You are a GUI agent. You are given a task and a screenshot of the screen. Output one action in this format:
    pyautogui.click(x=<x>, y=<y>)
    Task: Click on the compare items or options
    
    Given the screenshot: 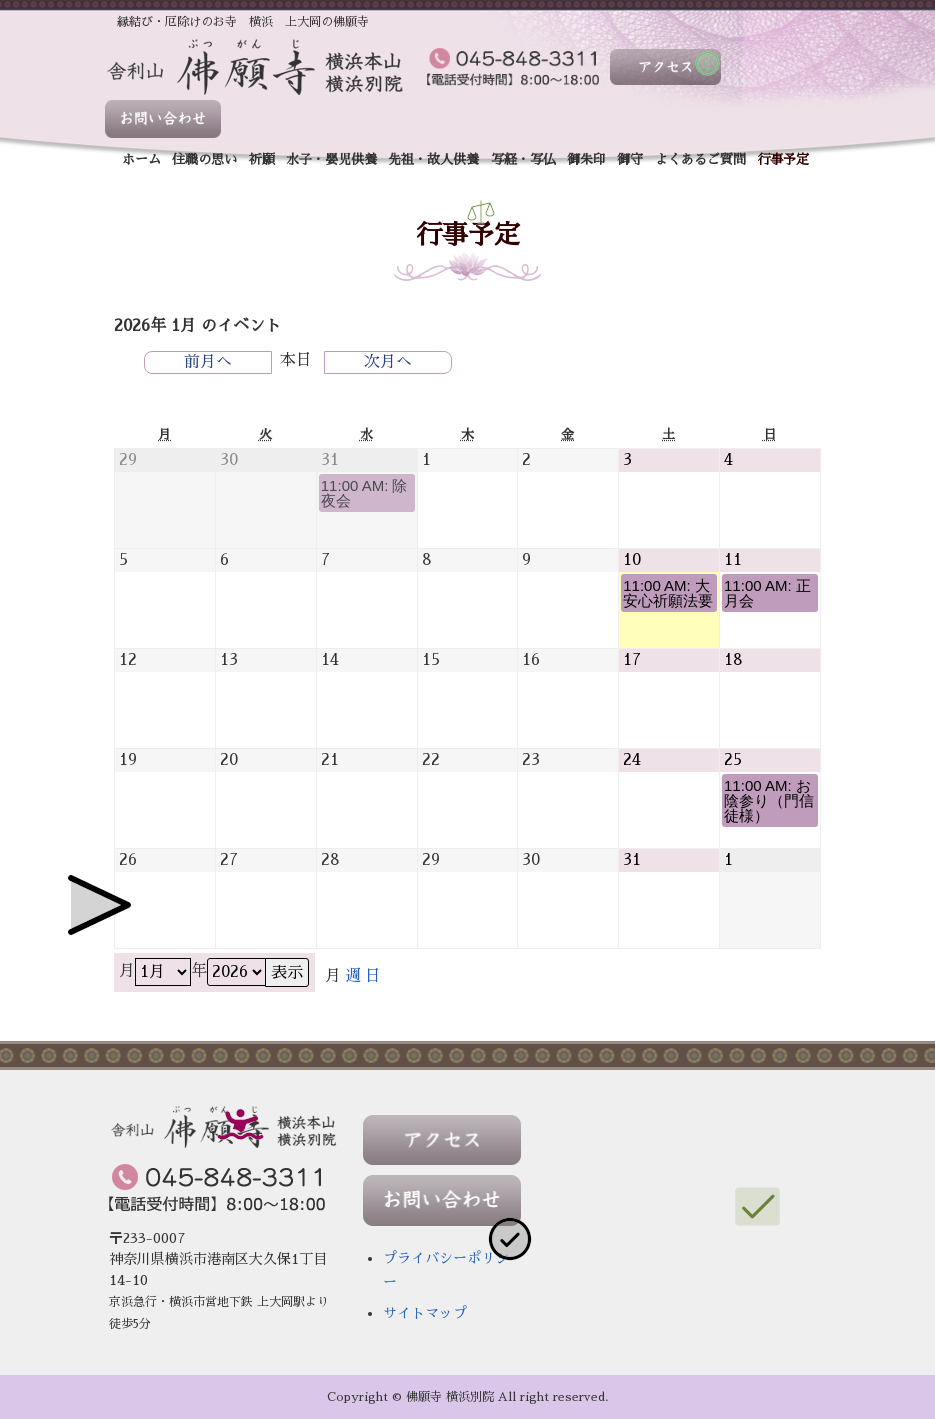 What is the action you would take?
    pyautogui.click(x=481, y=212)
    